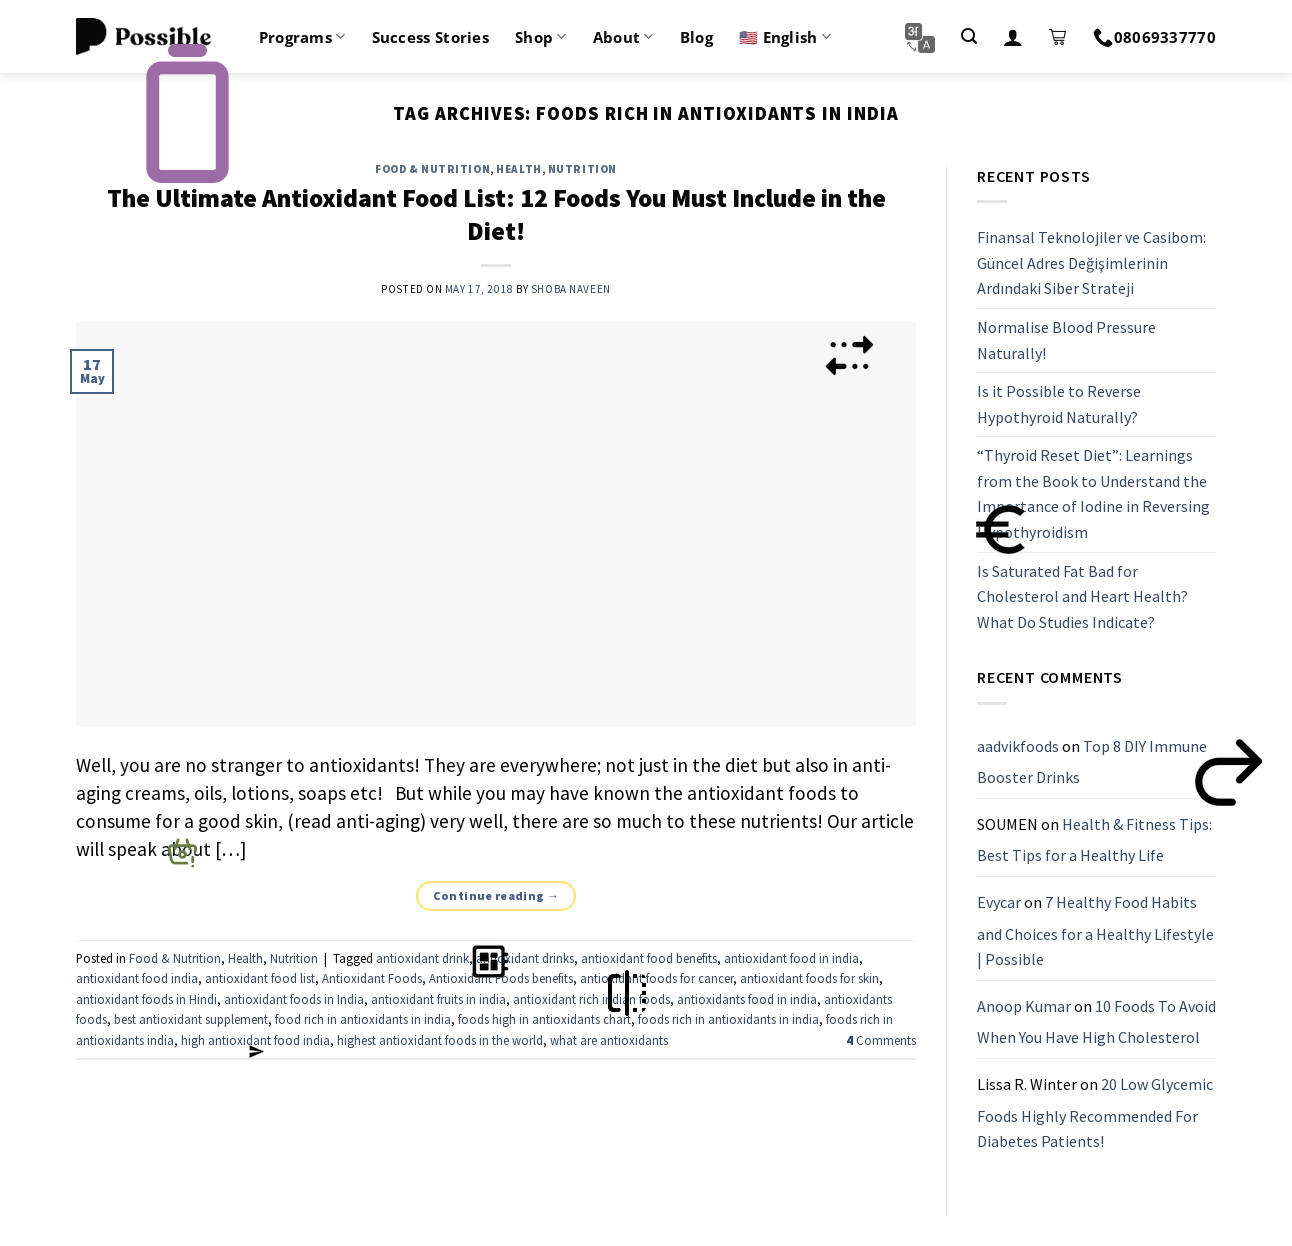  Describe the element at coordinates (187, 113) in the screenshot. I see `indicates battery is empty or depleted` at that location.